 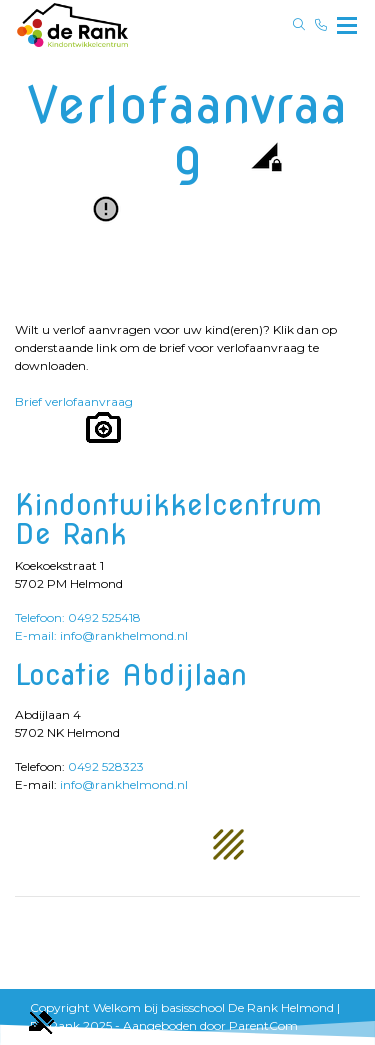 What do you see at coordinates (106, 209) in the screenshot?
I see `indicates an error or problem has occurred` at bounding box center [106, 209].